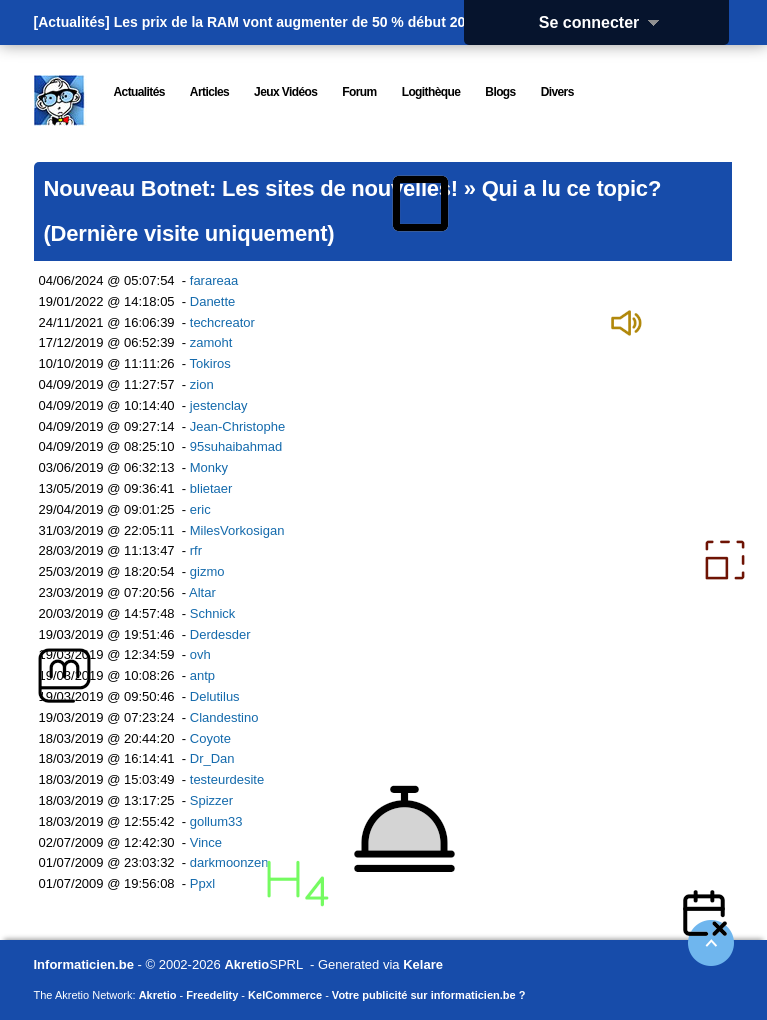 This screenshot has width=767, height=1020. What do you see at coordinates (626, 323) in the screenshot?
I see `increase or unmute audio volume` at bounding box center [626, 323].